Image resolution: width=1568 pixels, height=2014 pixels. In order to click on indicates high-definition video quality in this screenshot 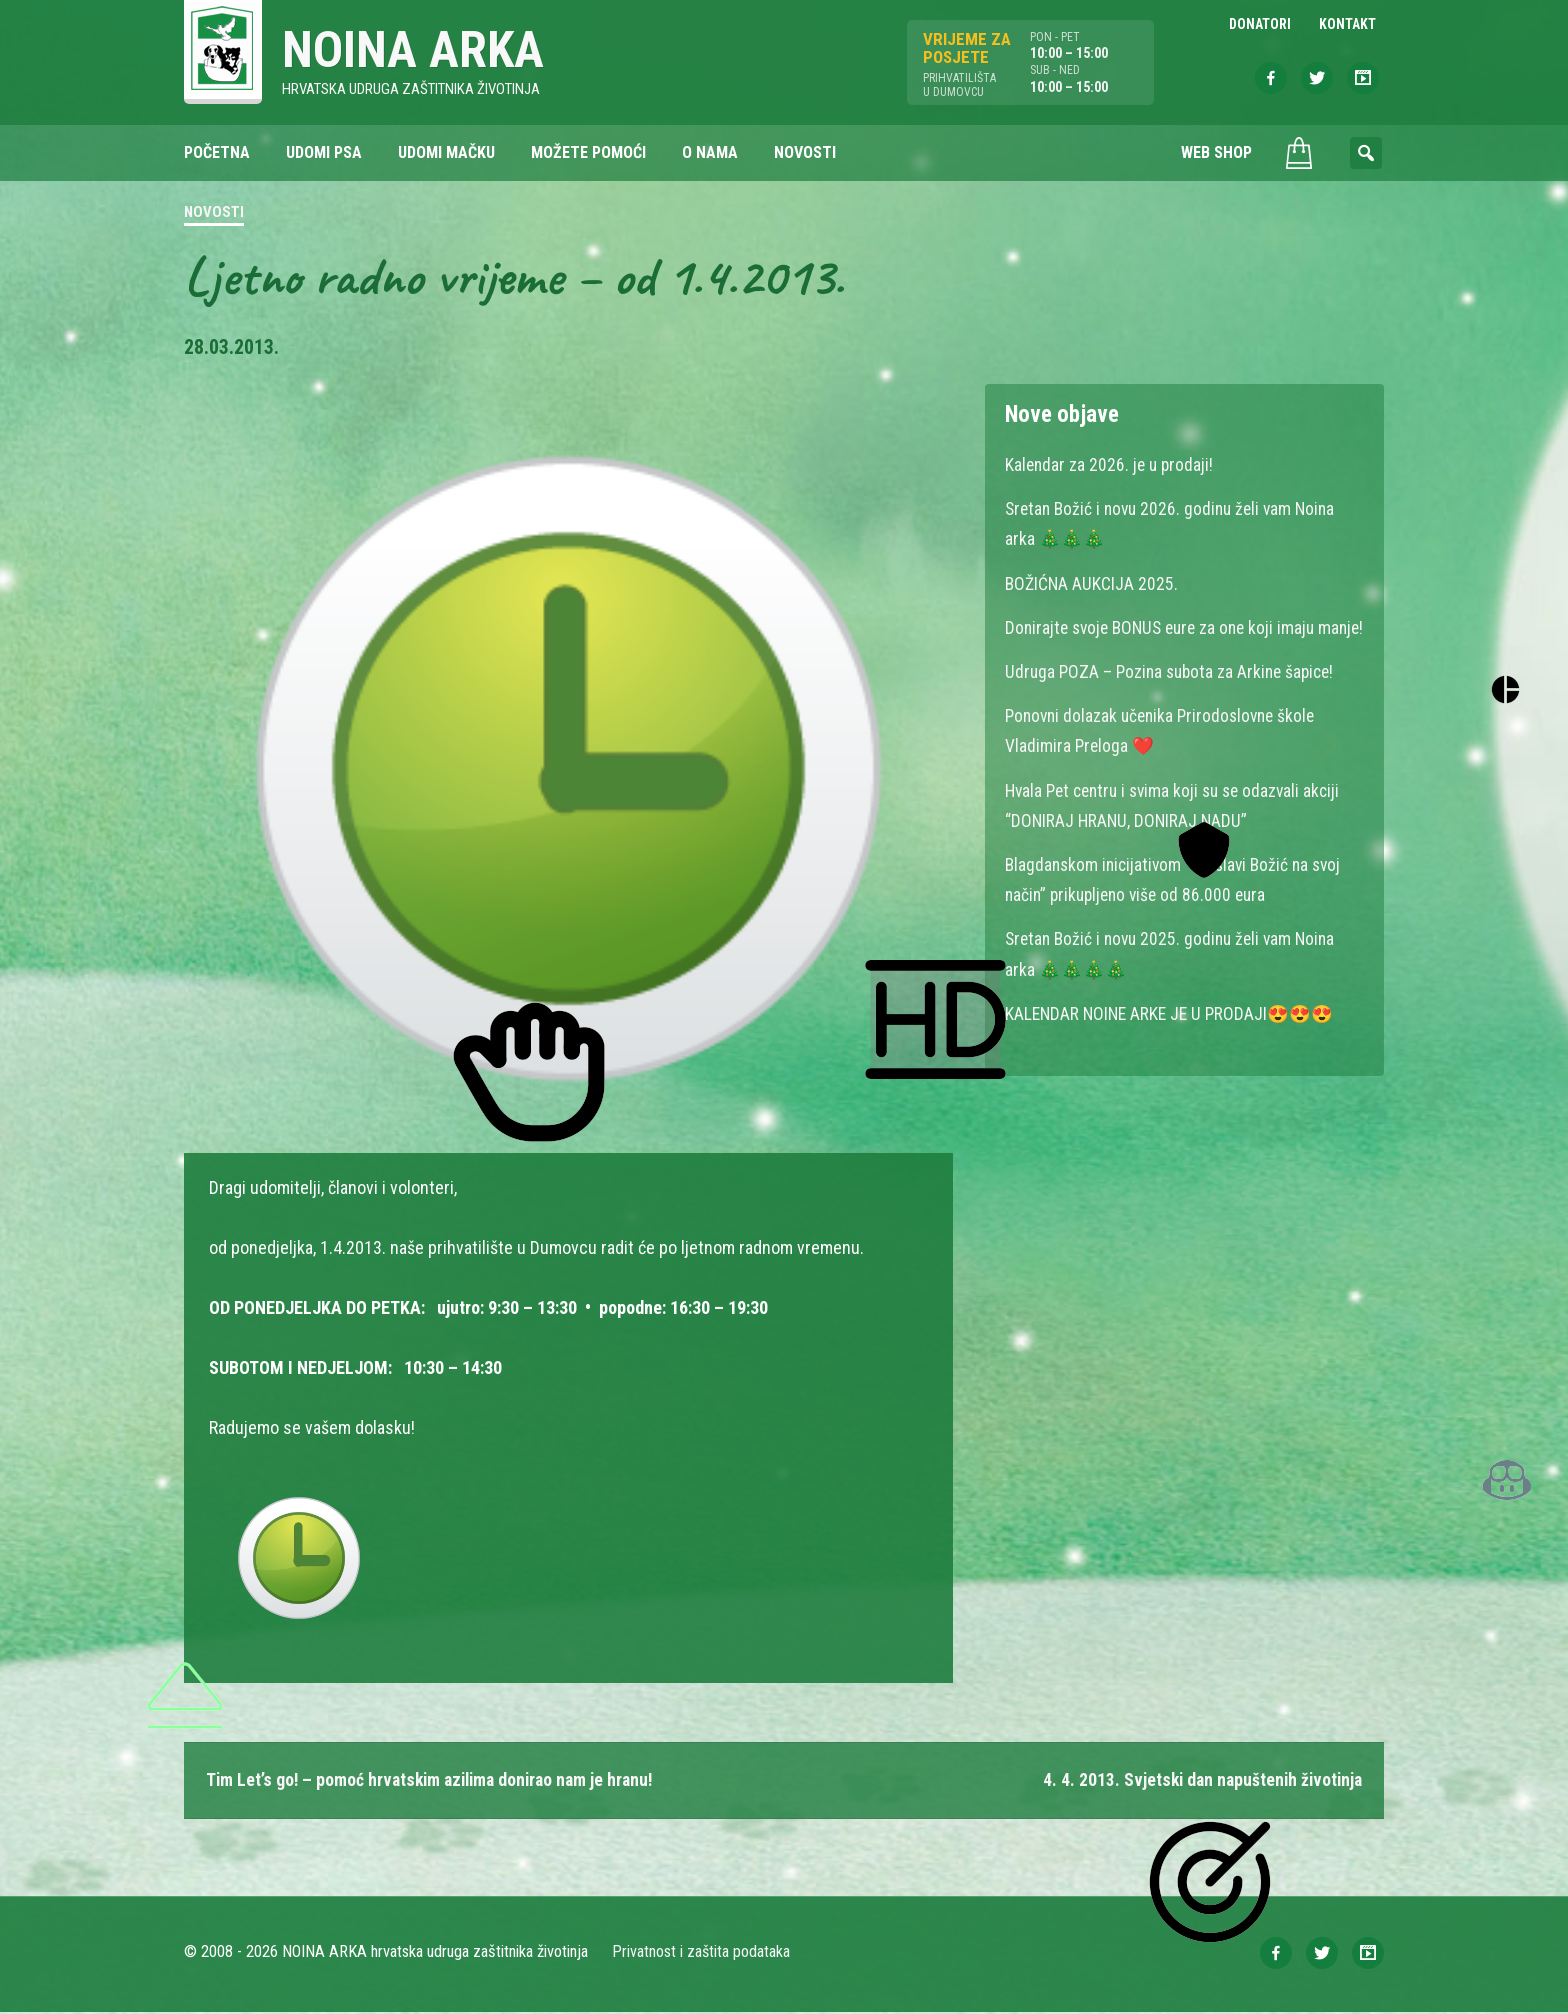, I will do `click(935, 1019)`.